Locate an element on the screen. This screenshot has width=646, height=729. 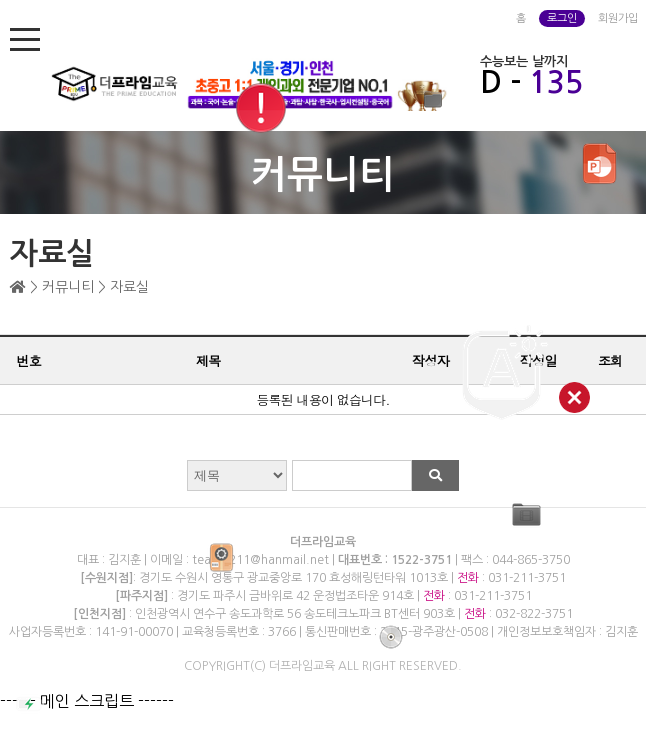
close the current window or dialog is located at coordinates (574, 397).